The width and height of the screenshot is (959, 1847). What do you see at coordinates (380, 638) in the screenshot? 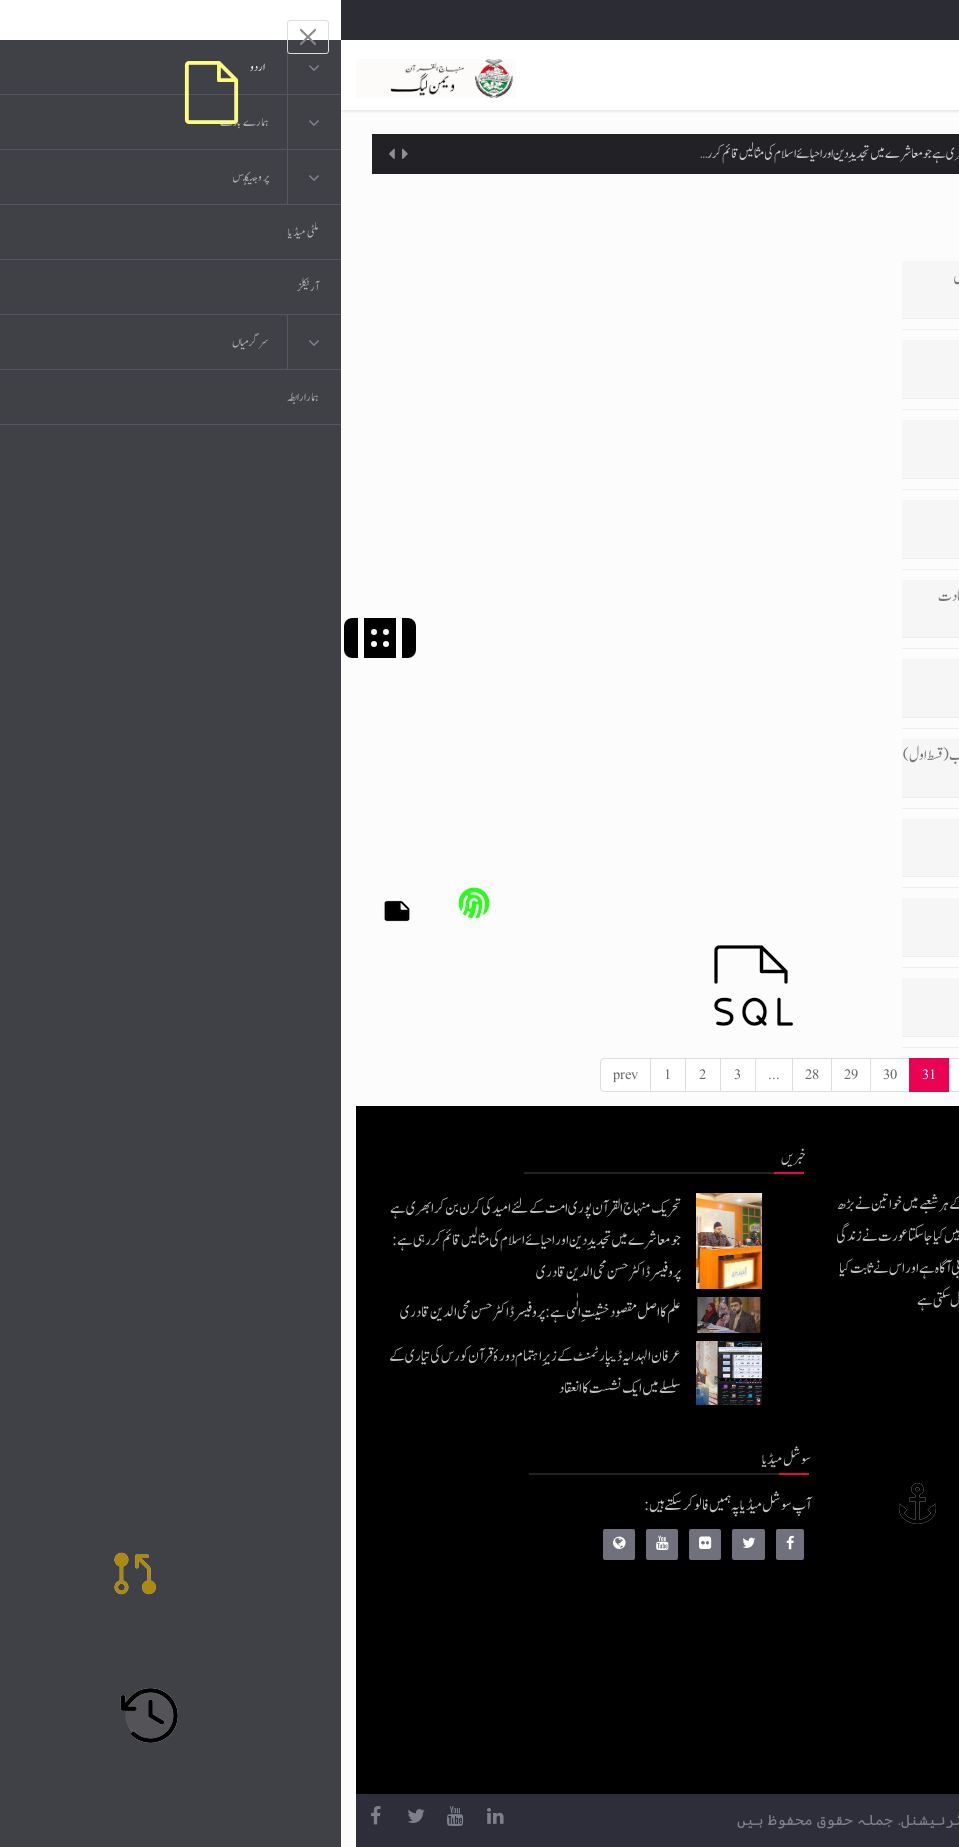
I see `access first aid or medical information` at bounding box center [380, 638].